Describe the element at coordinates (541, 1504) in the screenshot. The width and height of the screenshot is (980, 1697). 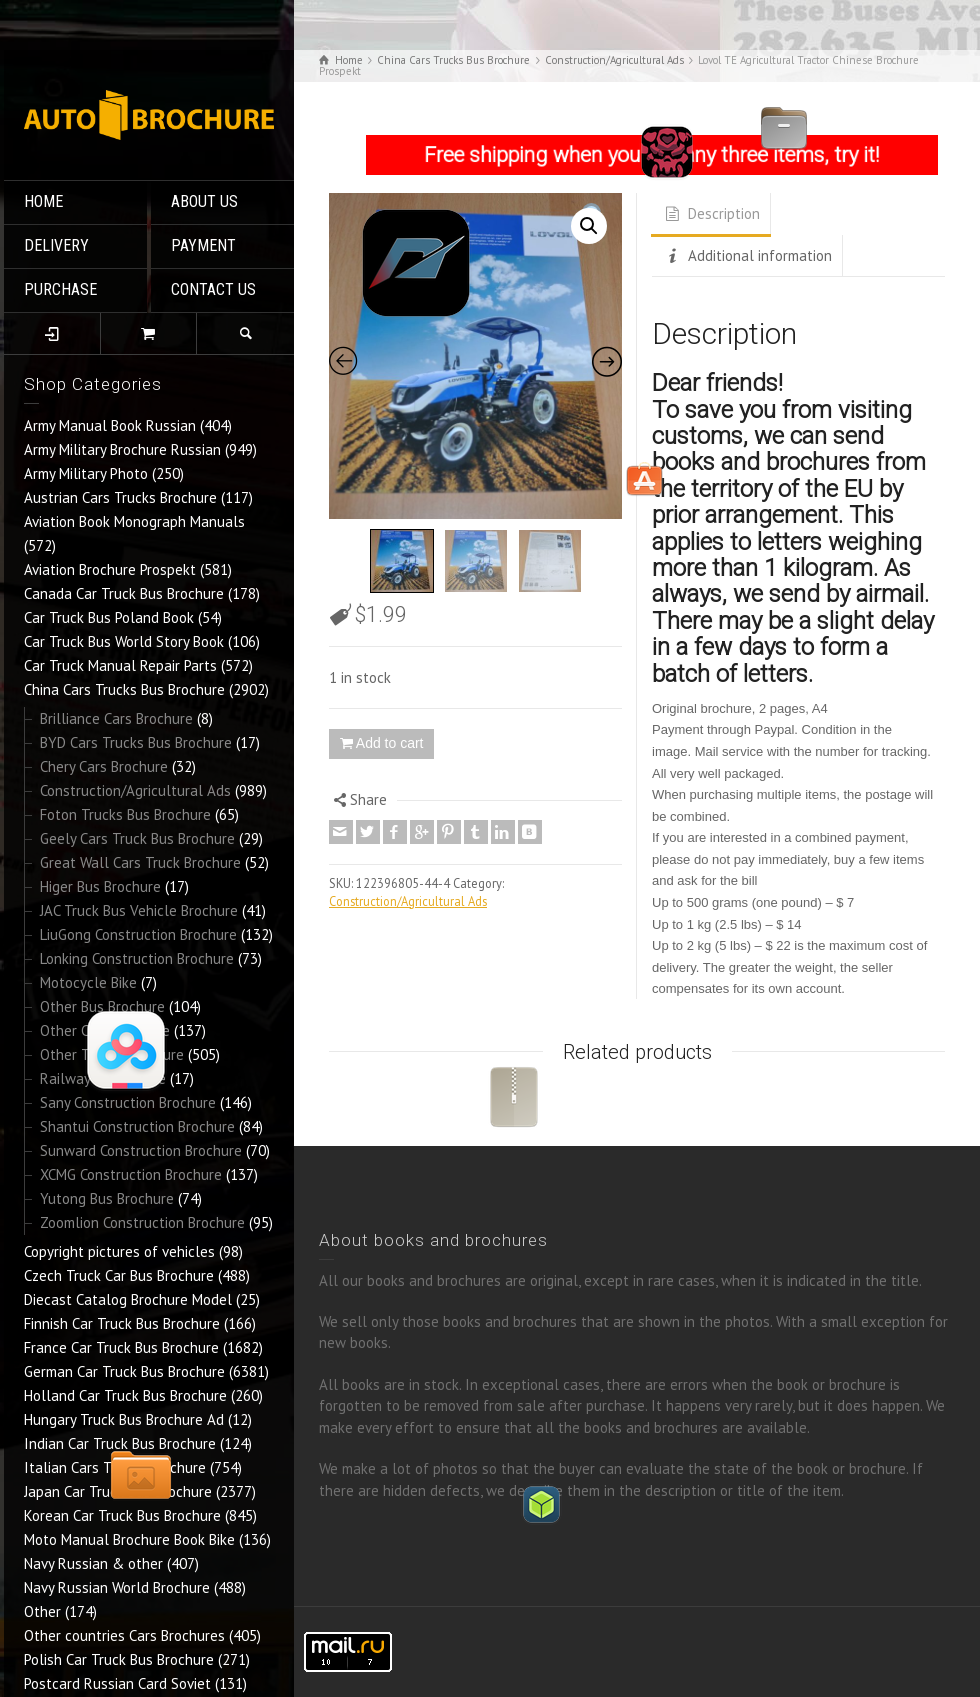
I see `open balenaEtcher to flash OS images to drives` at that location.